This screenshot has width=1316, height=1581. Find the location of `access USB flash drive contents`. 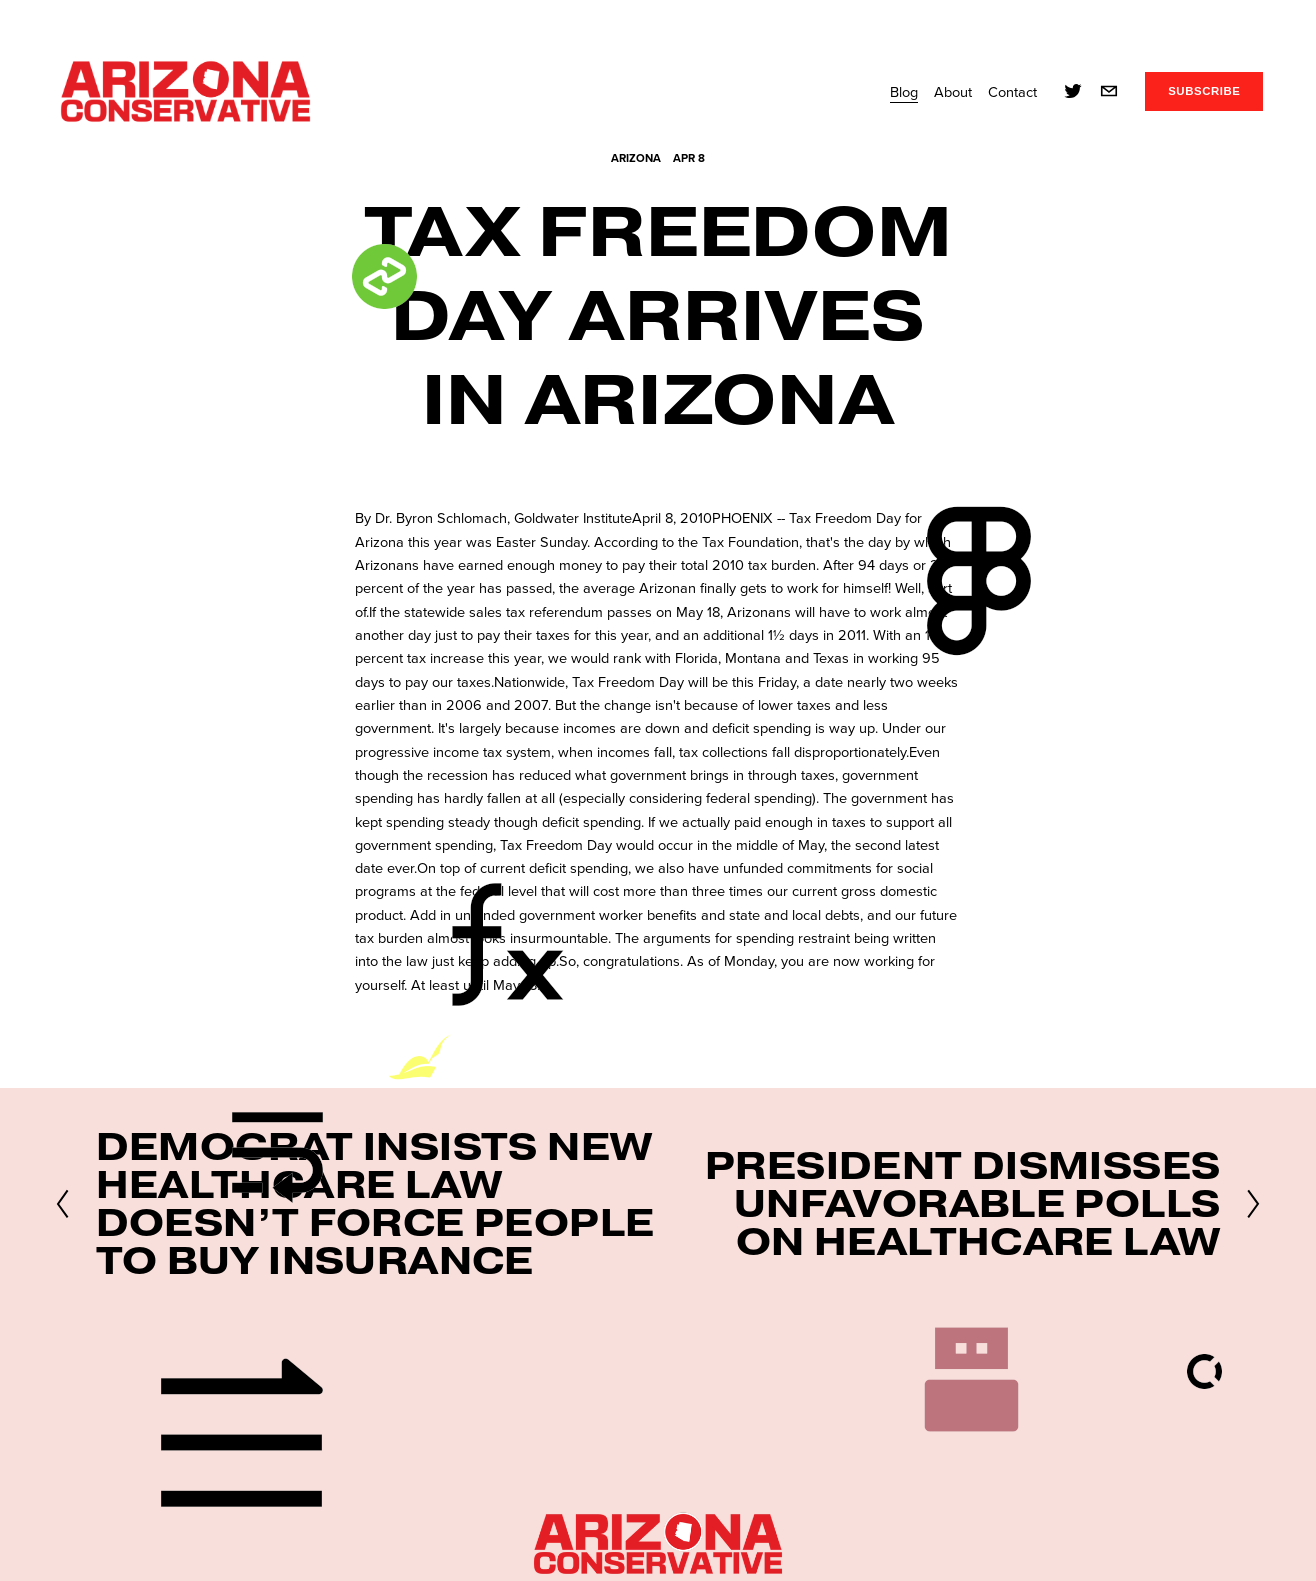

access USB flash drive contents is located at coordinates (971, 1379).